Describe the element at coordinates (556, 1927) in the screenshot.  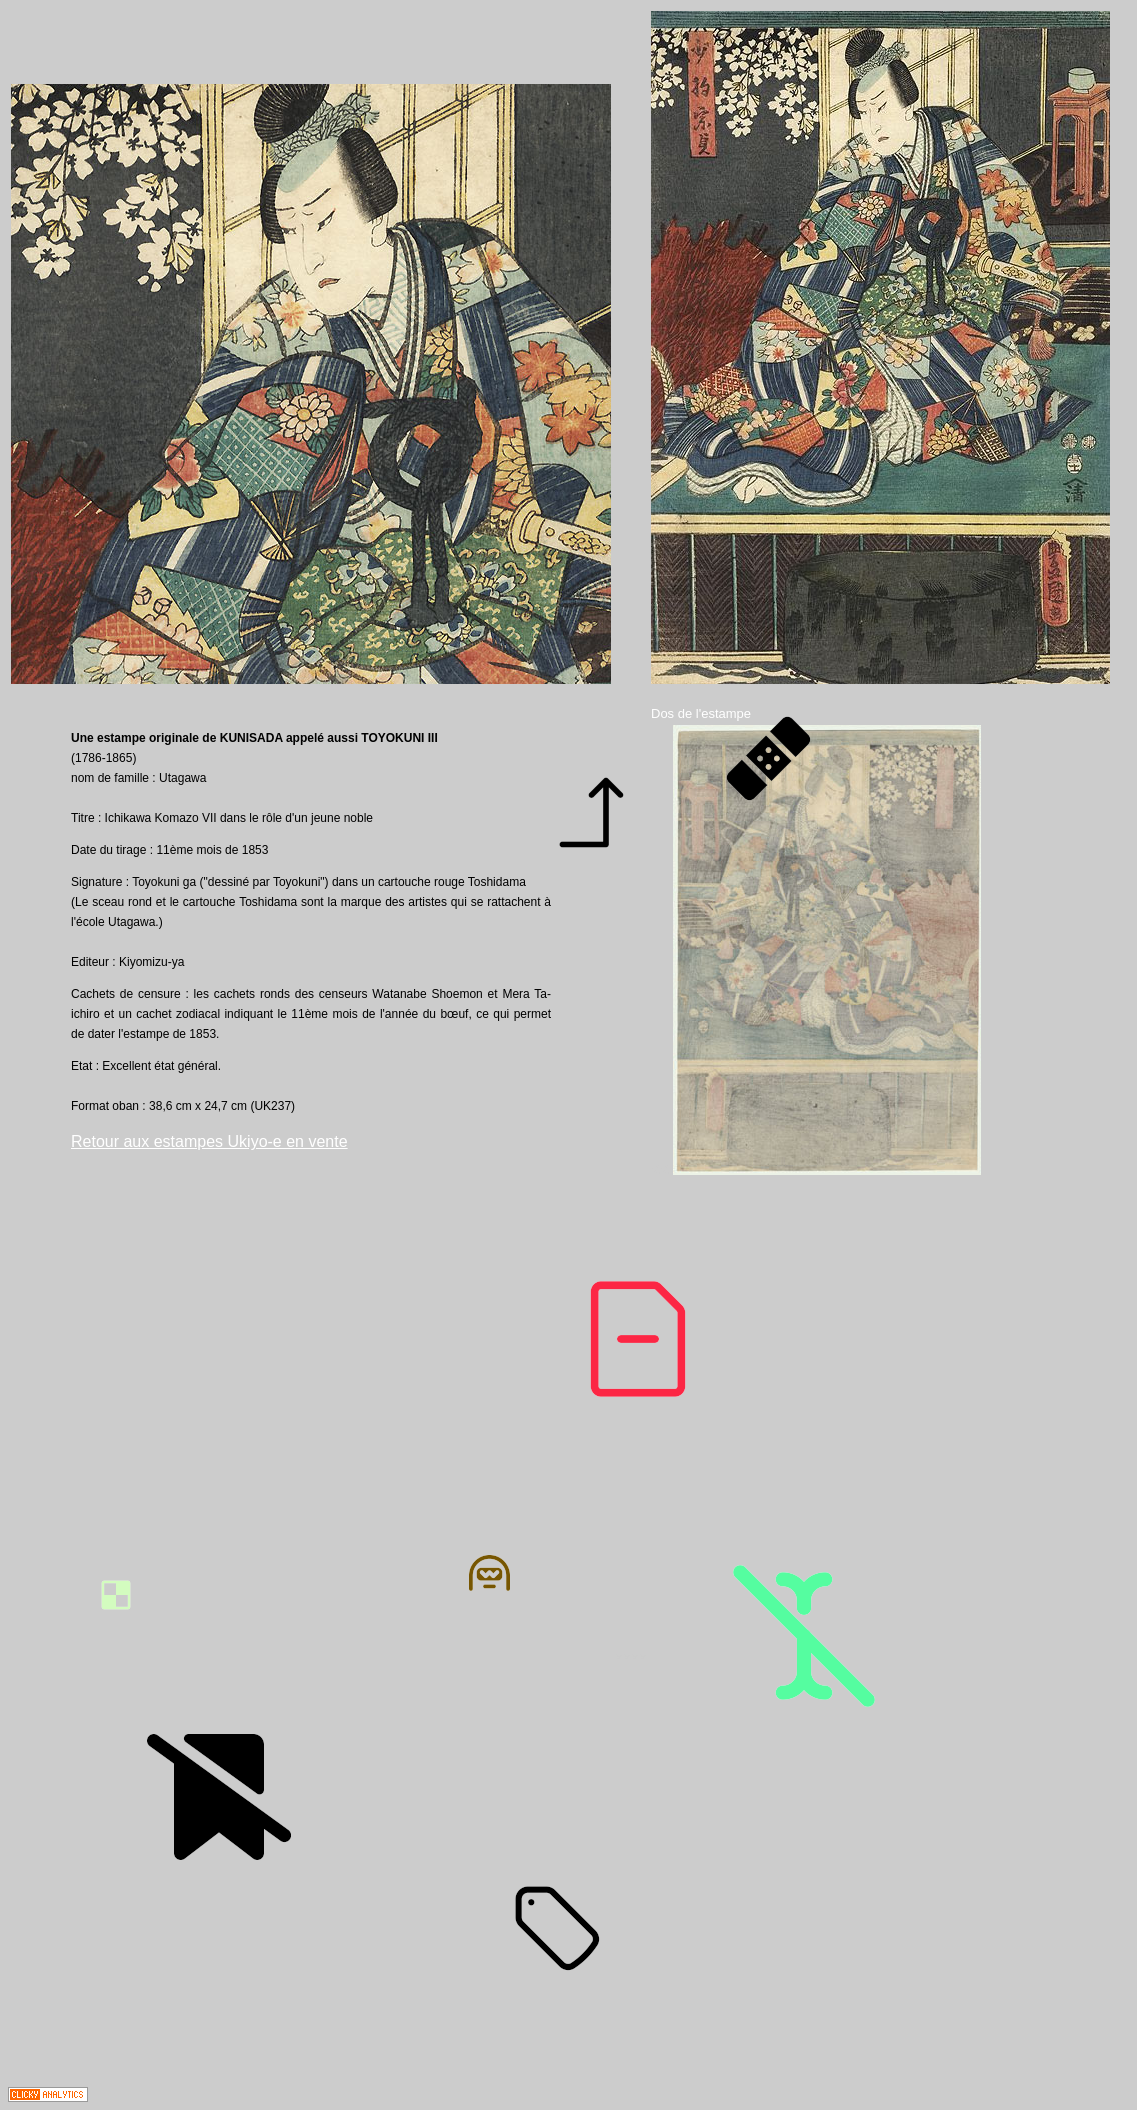
I see `add or view tags for an item` at that location.